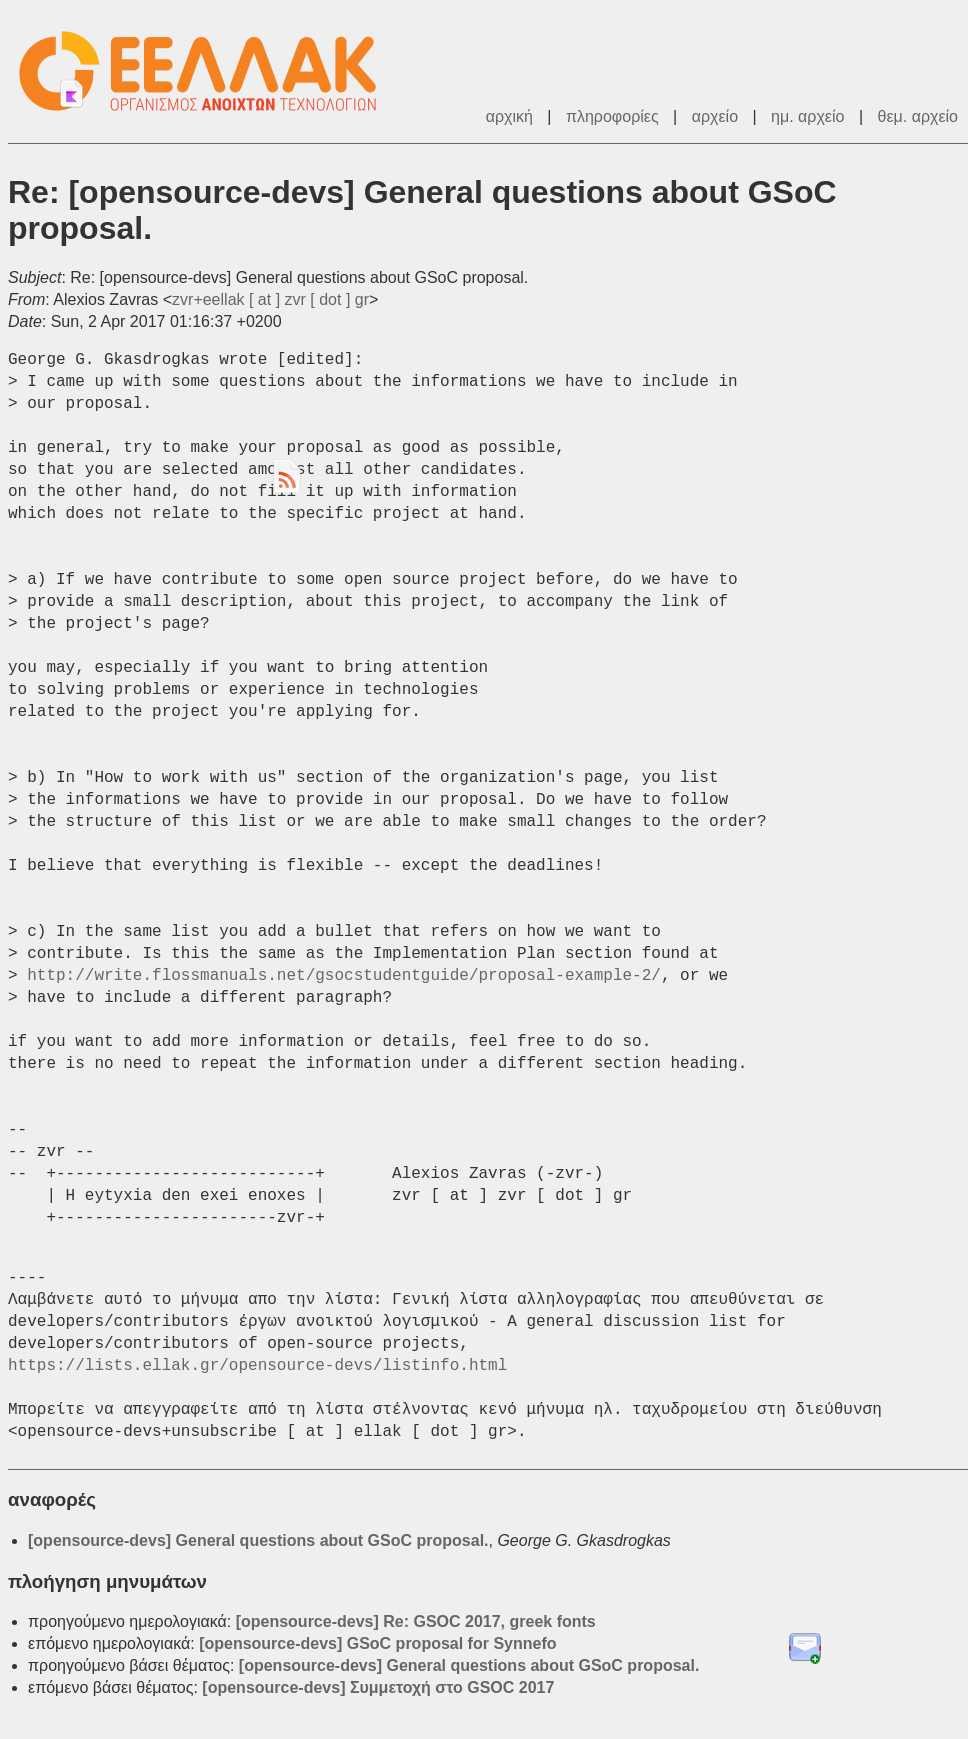 The image size is (968, 1739). What do you see at coordinates (805, 1647) in the screenshot?
I see `compose a new email message` at bounding box center [805, 1647].